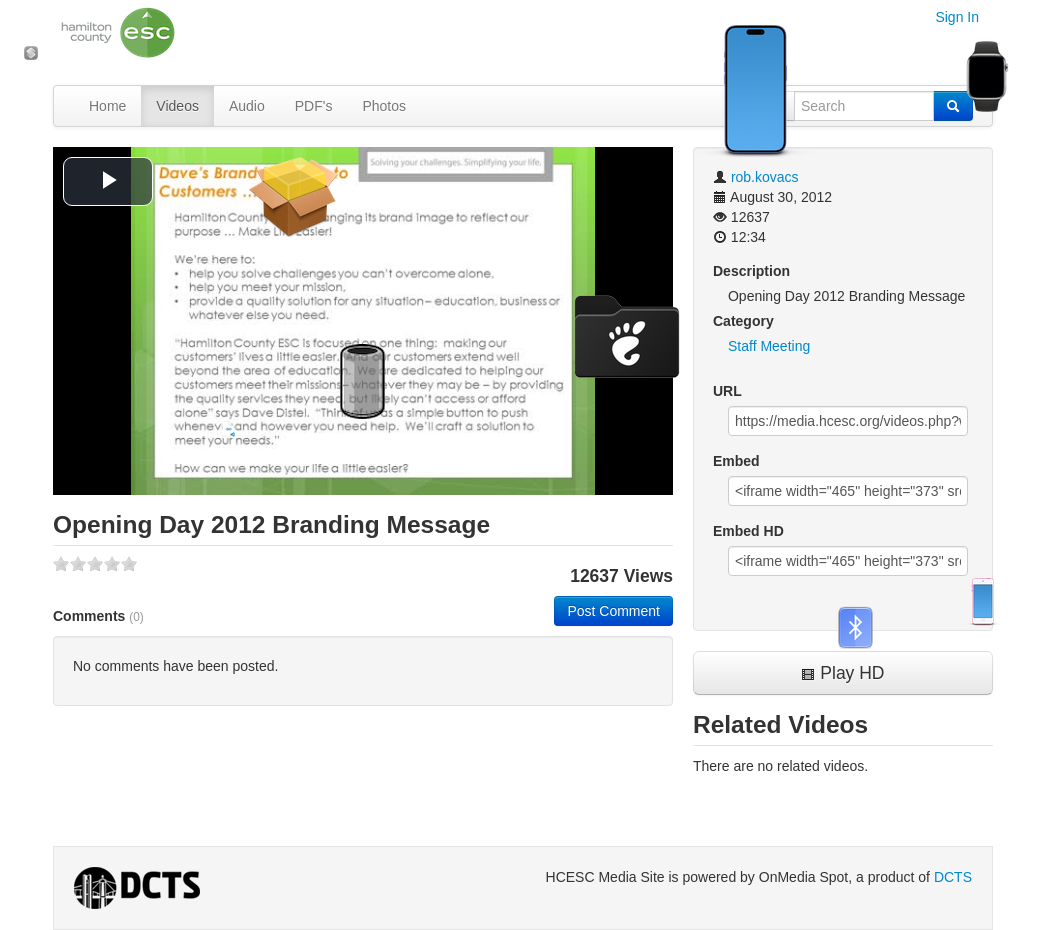 This screenshot has width=1046, height=930. What do you see at coordinates (755, 91) in the screenshot?
I see `indicates a connected iPhone device` at bounding box center [755, 91].